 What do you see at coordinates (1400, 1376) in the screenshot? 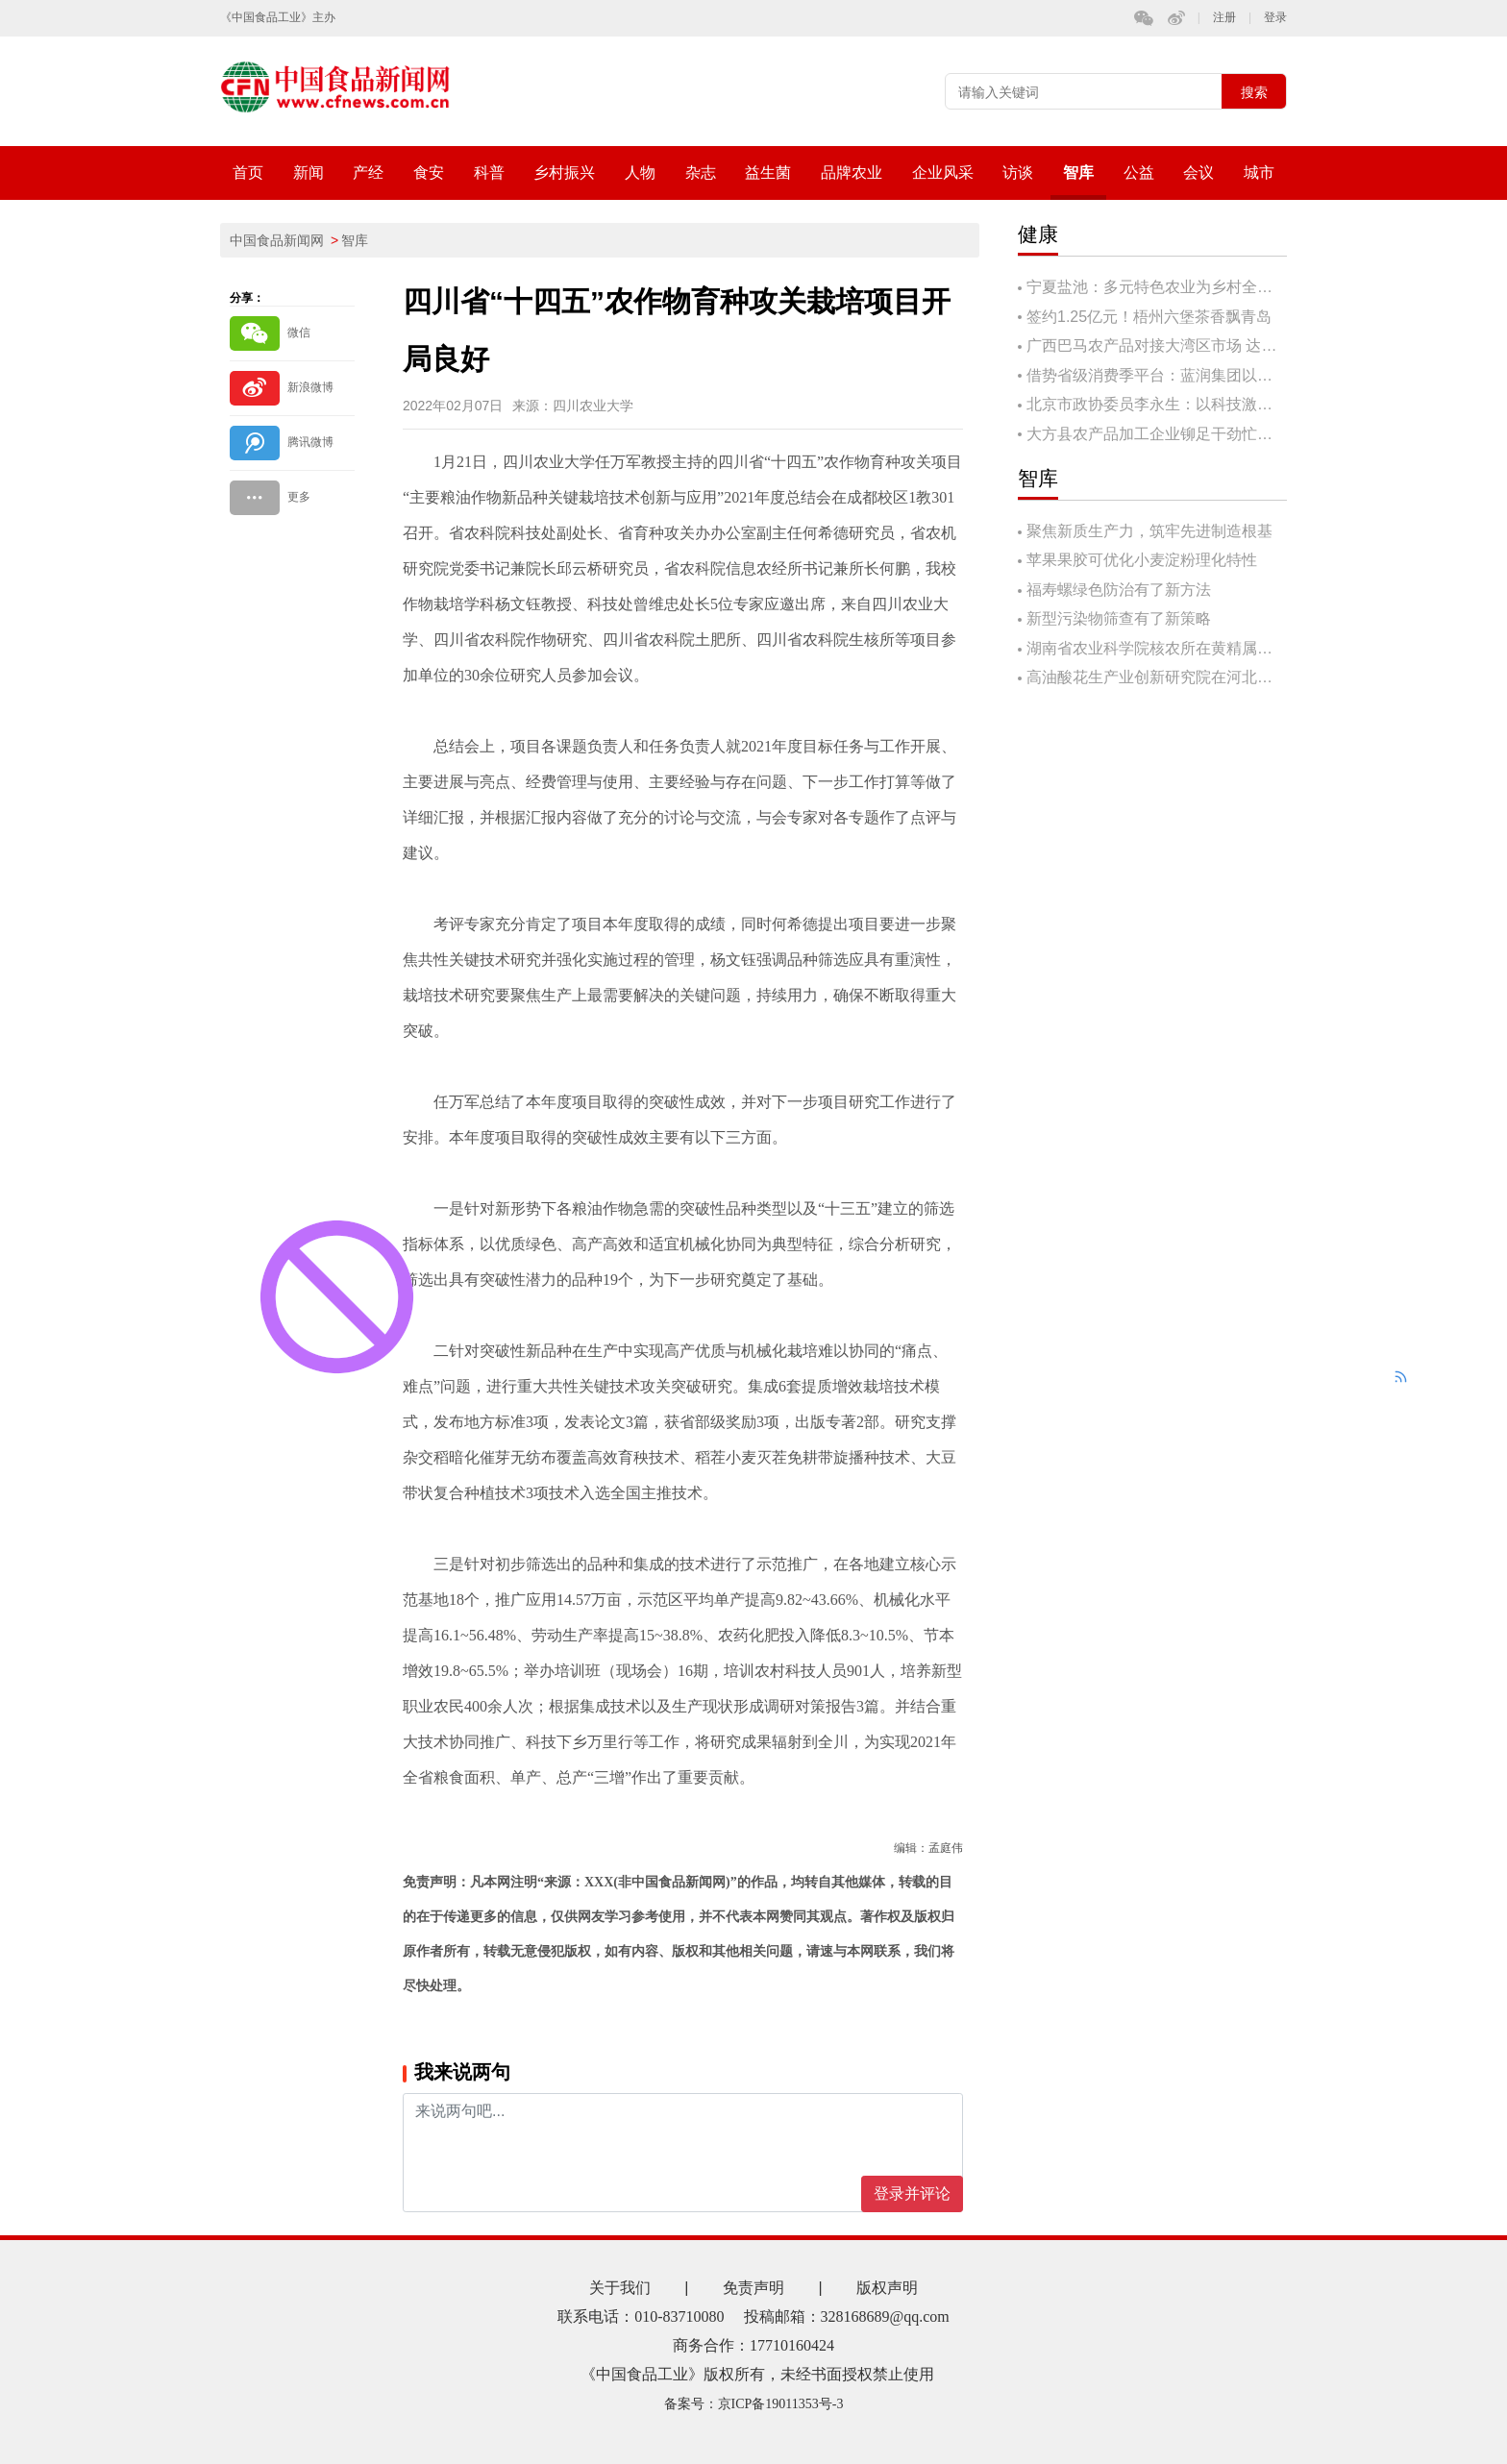
I see `subscribe to RSS feed` at bounding box center [1400, 1376].